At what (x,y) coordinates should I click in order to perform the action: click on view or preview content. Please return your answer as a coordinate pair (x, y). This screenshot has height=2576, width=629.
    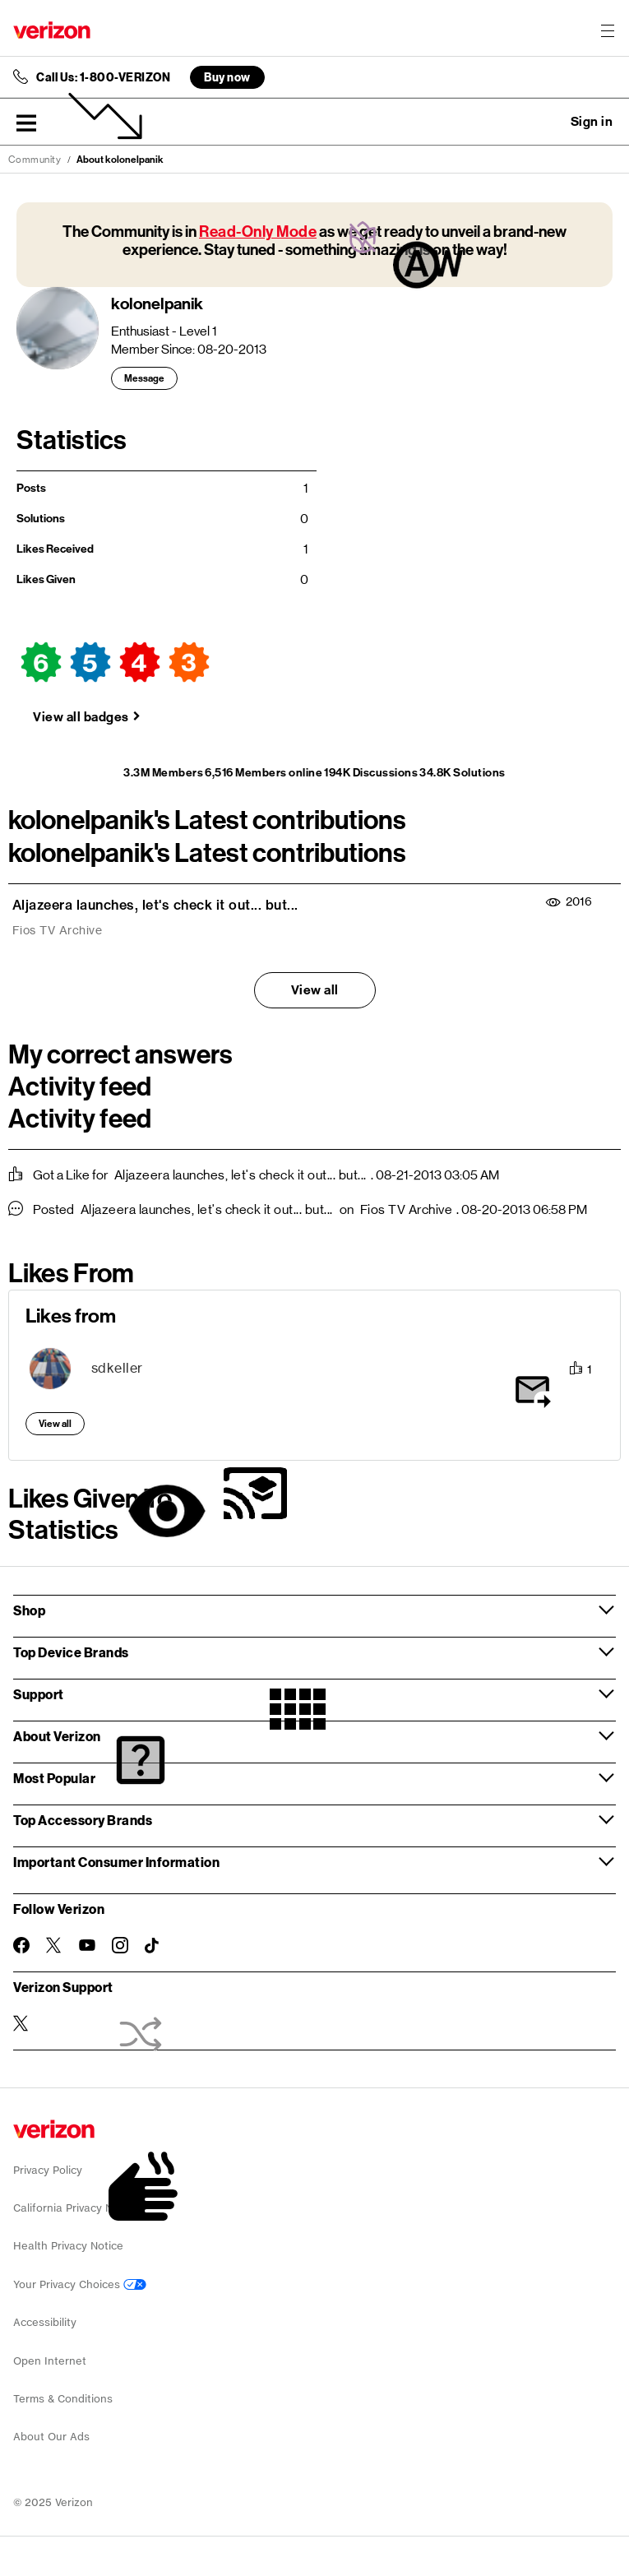
    Looking at the image, I should click on (167, 1511).